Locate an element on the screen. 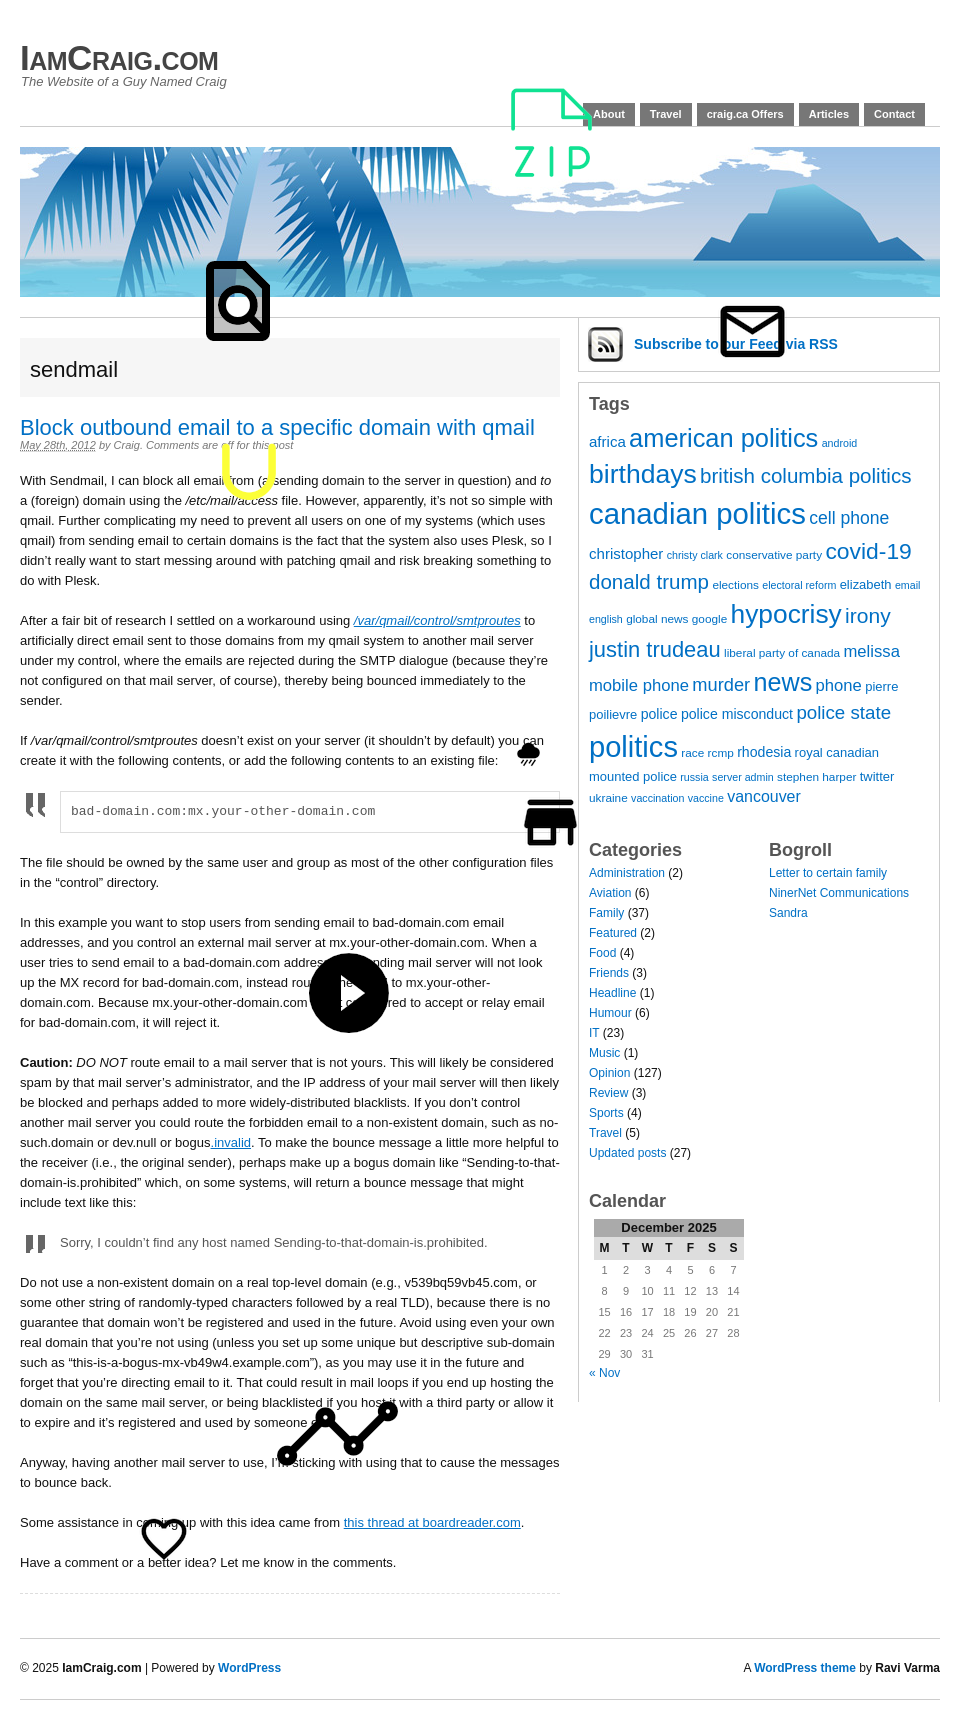 This screenshot has width=962, height=1720. access the store or marketplace is located at coordinates (550, 822).